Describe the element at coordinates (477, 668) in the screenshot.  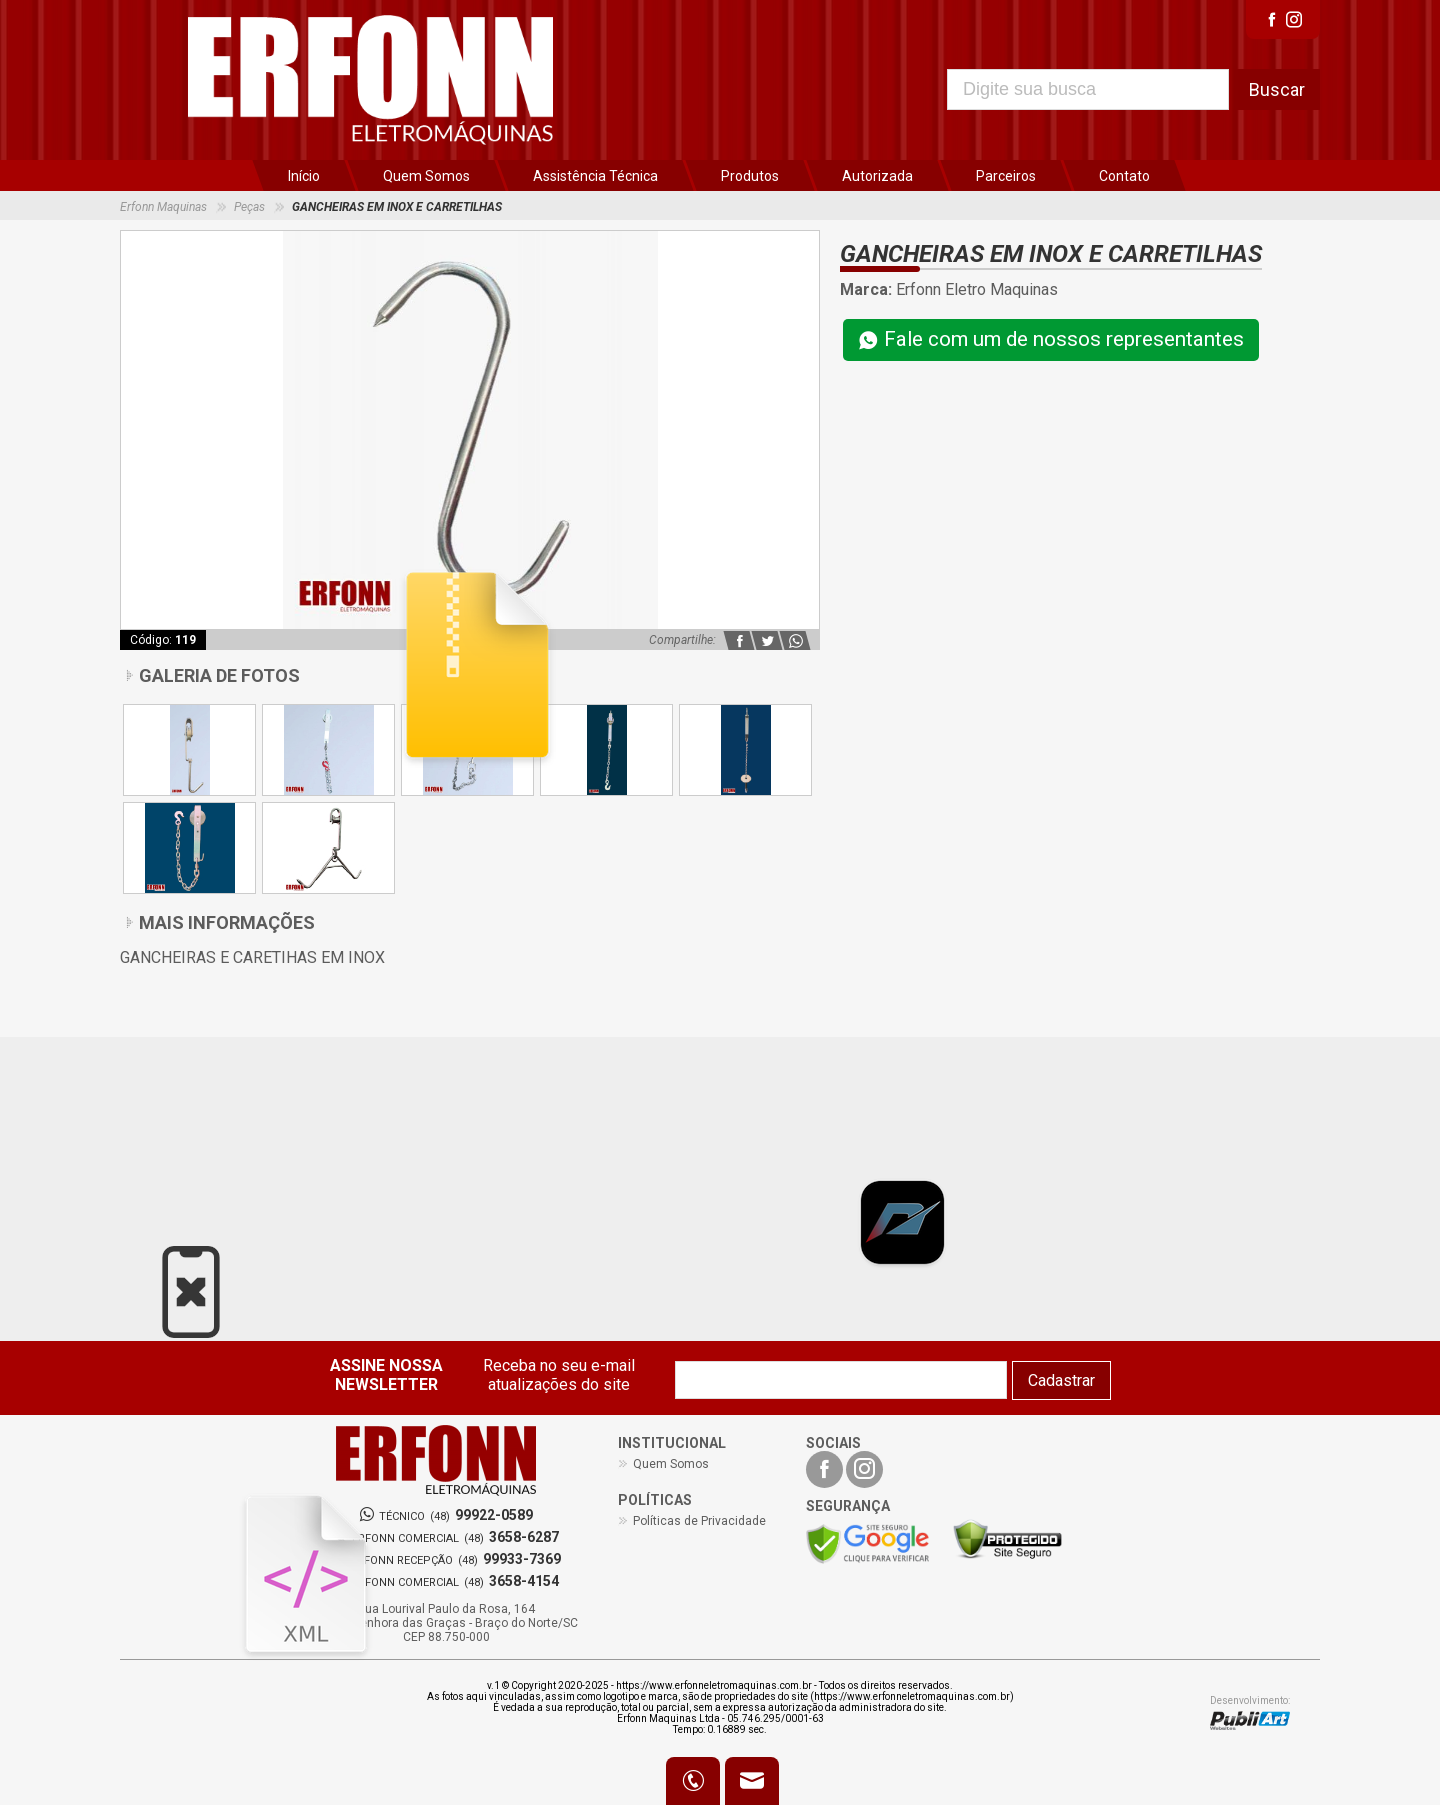
I see `a compressed gzip archive file` at that location.